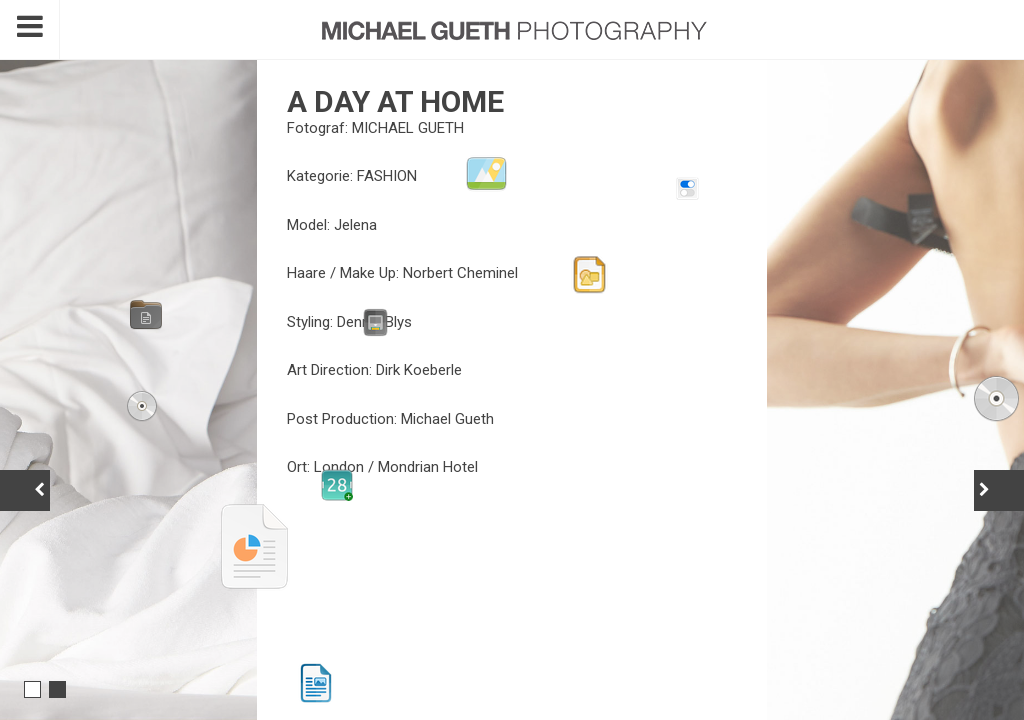  What do you see at coordinates (316, 683) in the screenshot?
I see `open a text document file` at bounding box center [316, 683].